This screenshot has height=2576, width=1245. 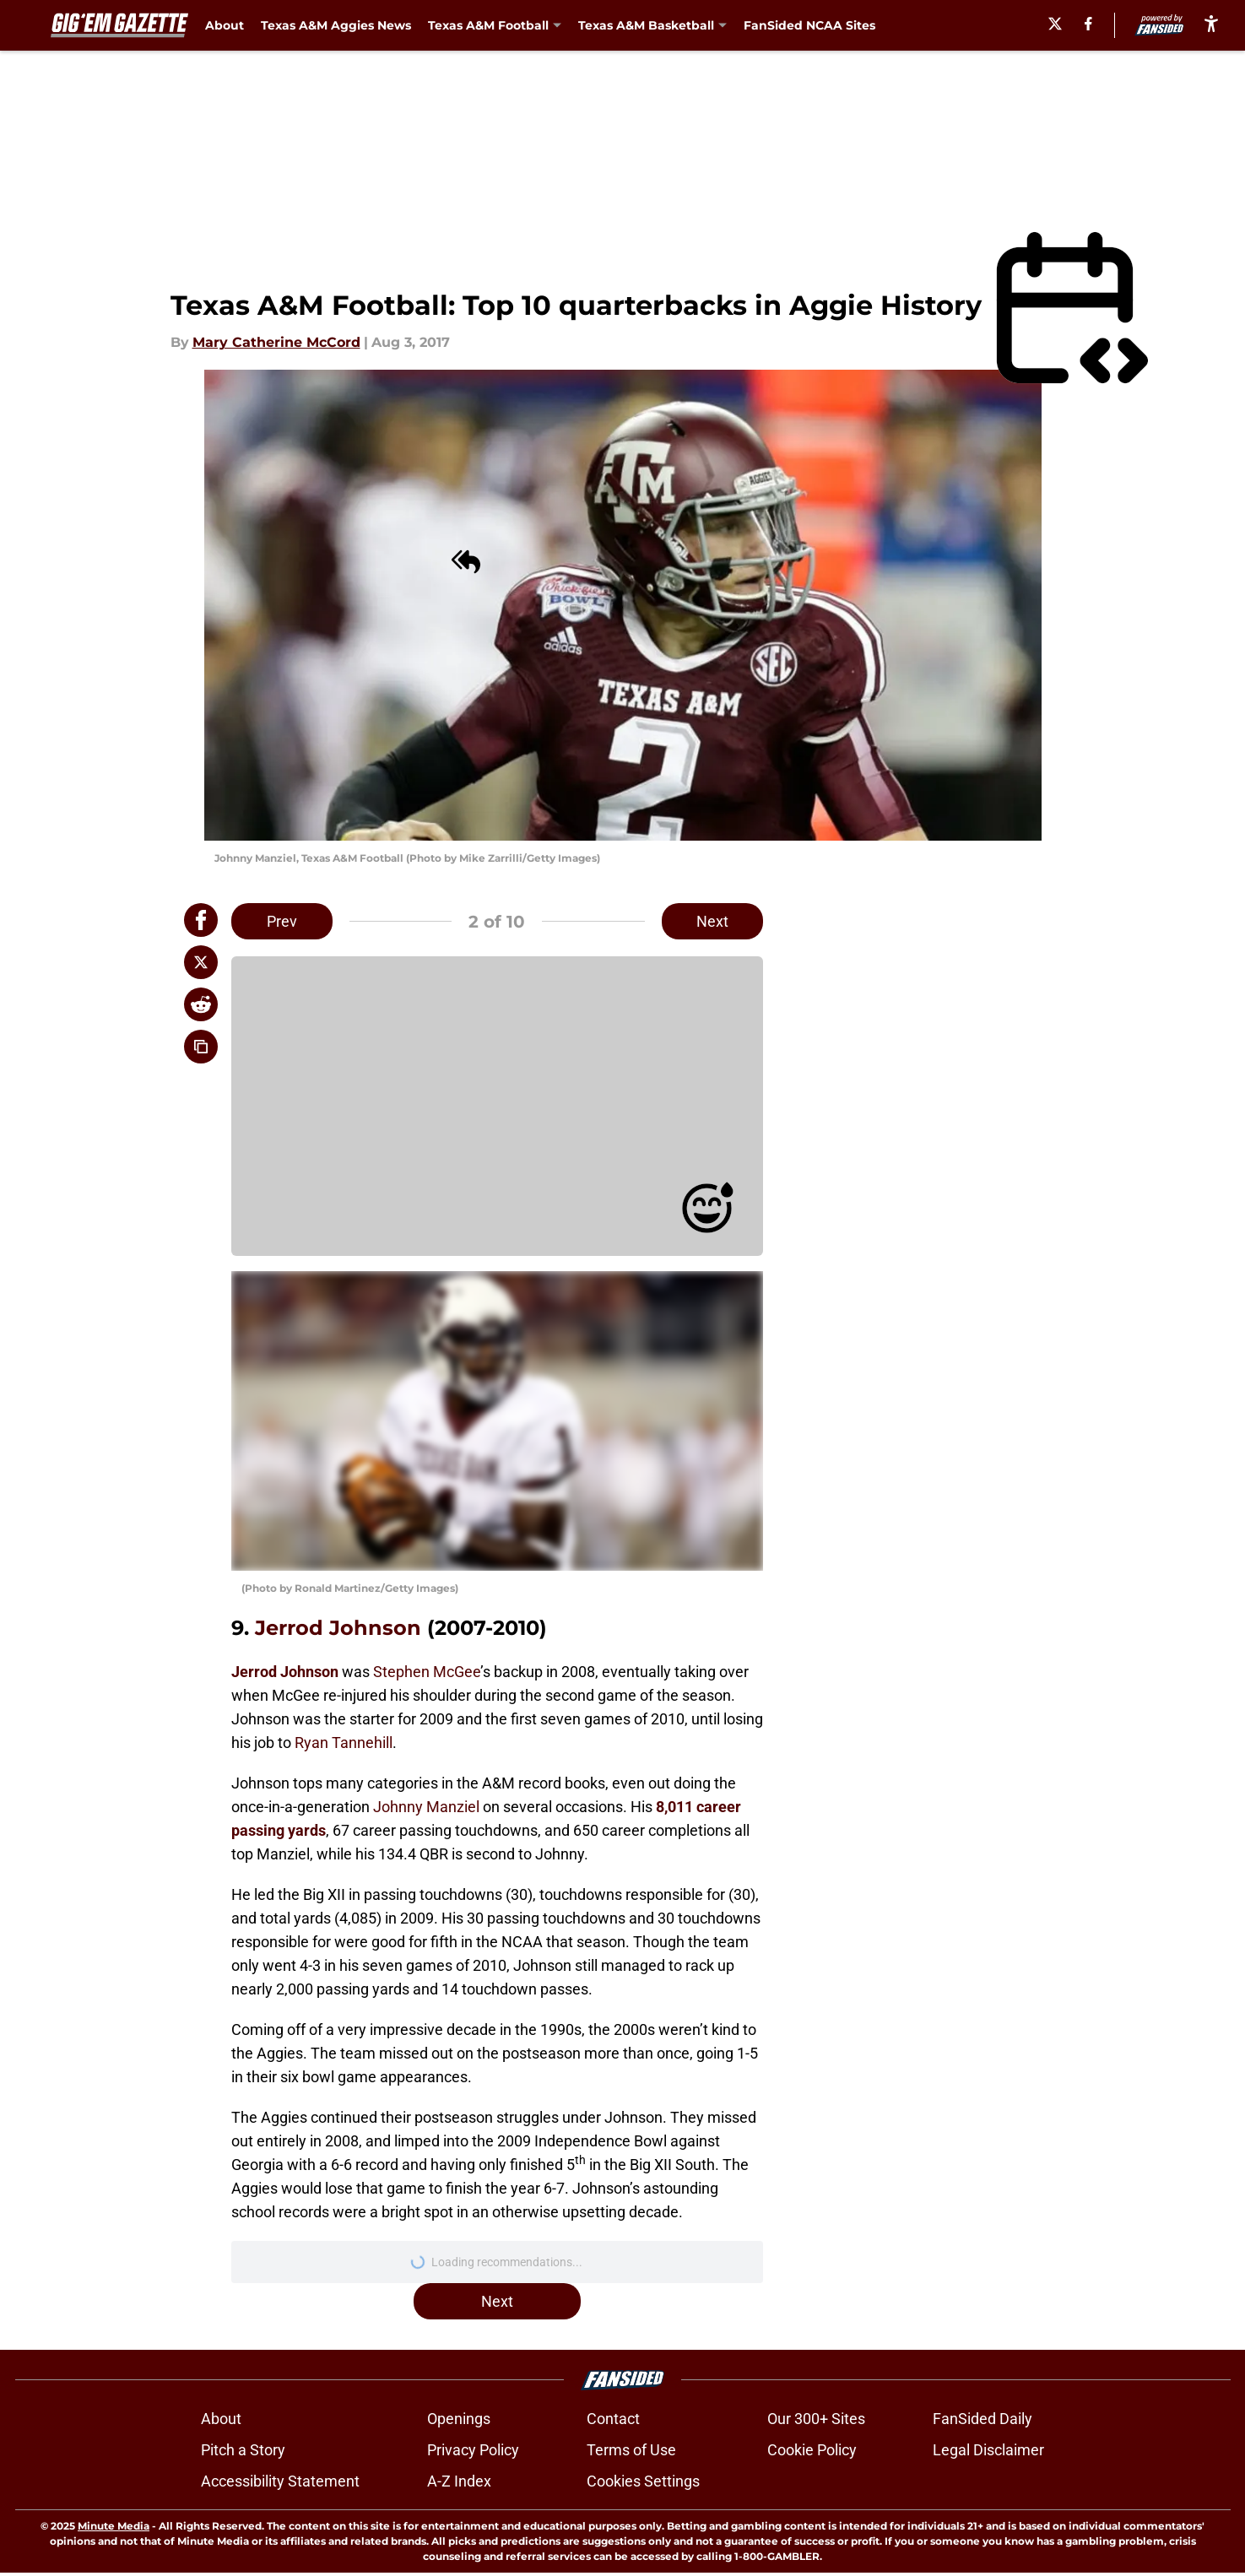 I want to click on reply to all recipients, so click(x=466, y=562).